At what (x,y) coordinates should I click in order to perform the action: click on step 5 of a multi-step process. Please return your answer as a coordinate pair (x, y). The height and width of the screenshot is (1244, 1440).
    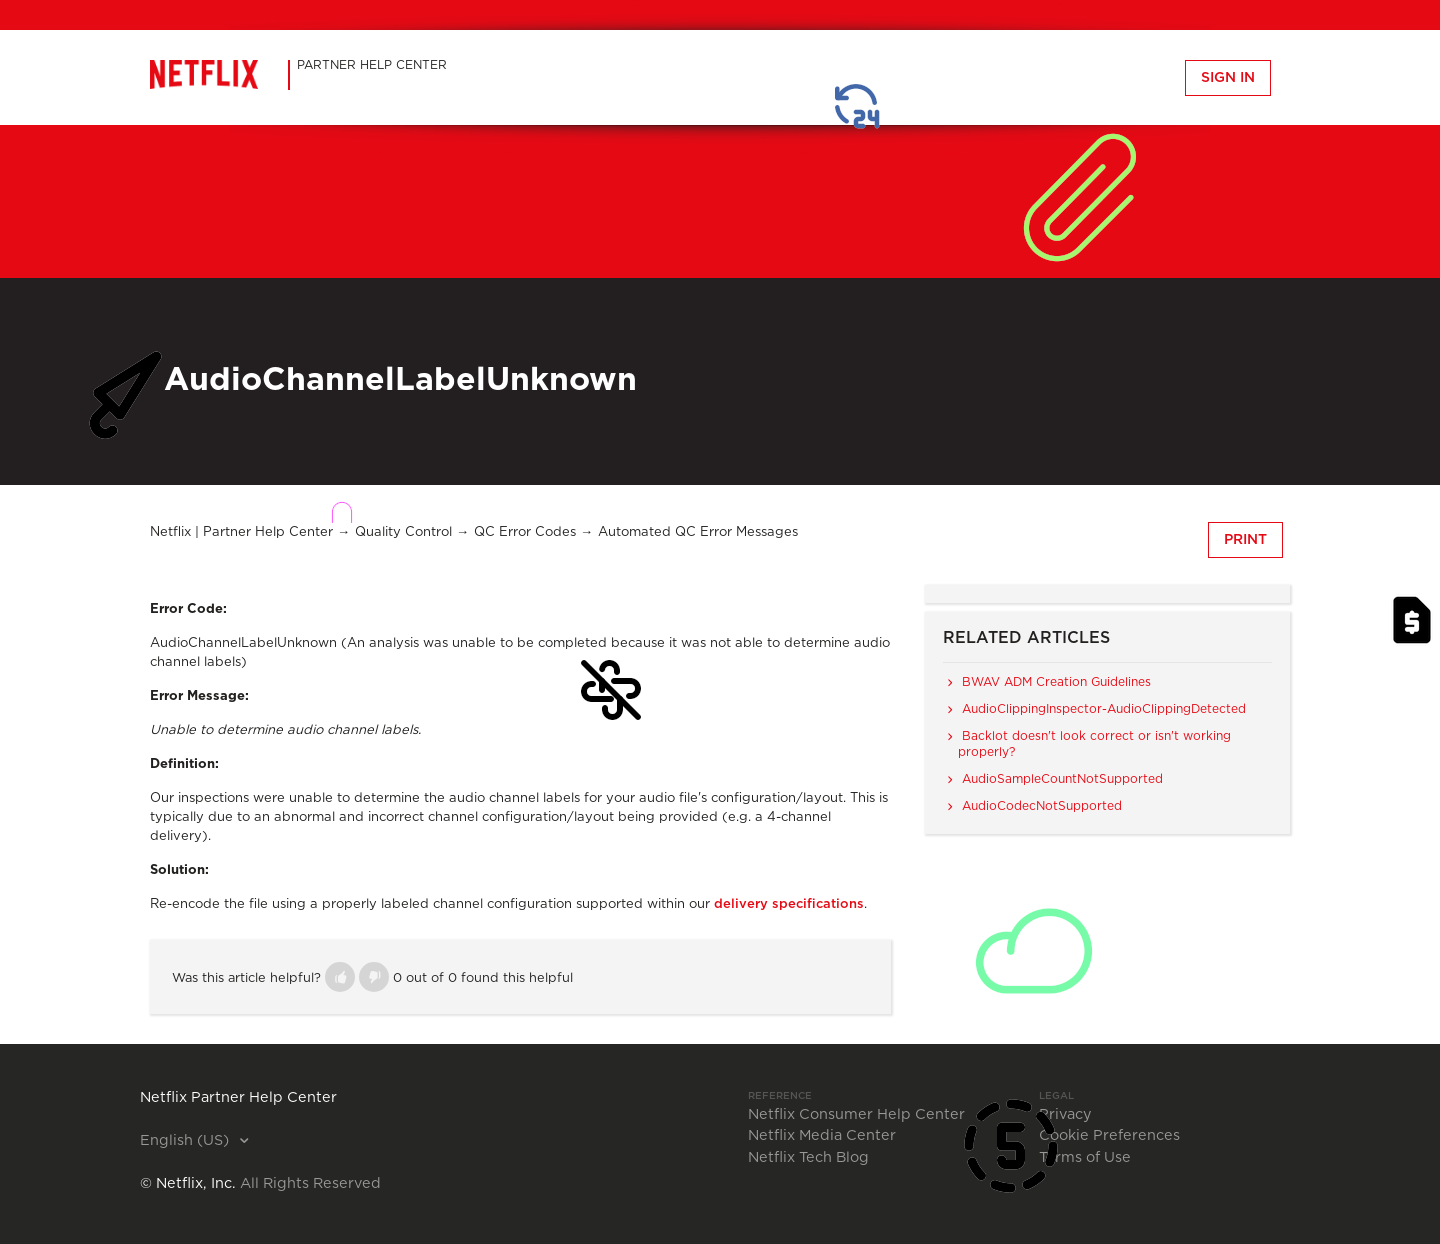
    Looking at the image, I should click on (1011, 1146).